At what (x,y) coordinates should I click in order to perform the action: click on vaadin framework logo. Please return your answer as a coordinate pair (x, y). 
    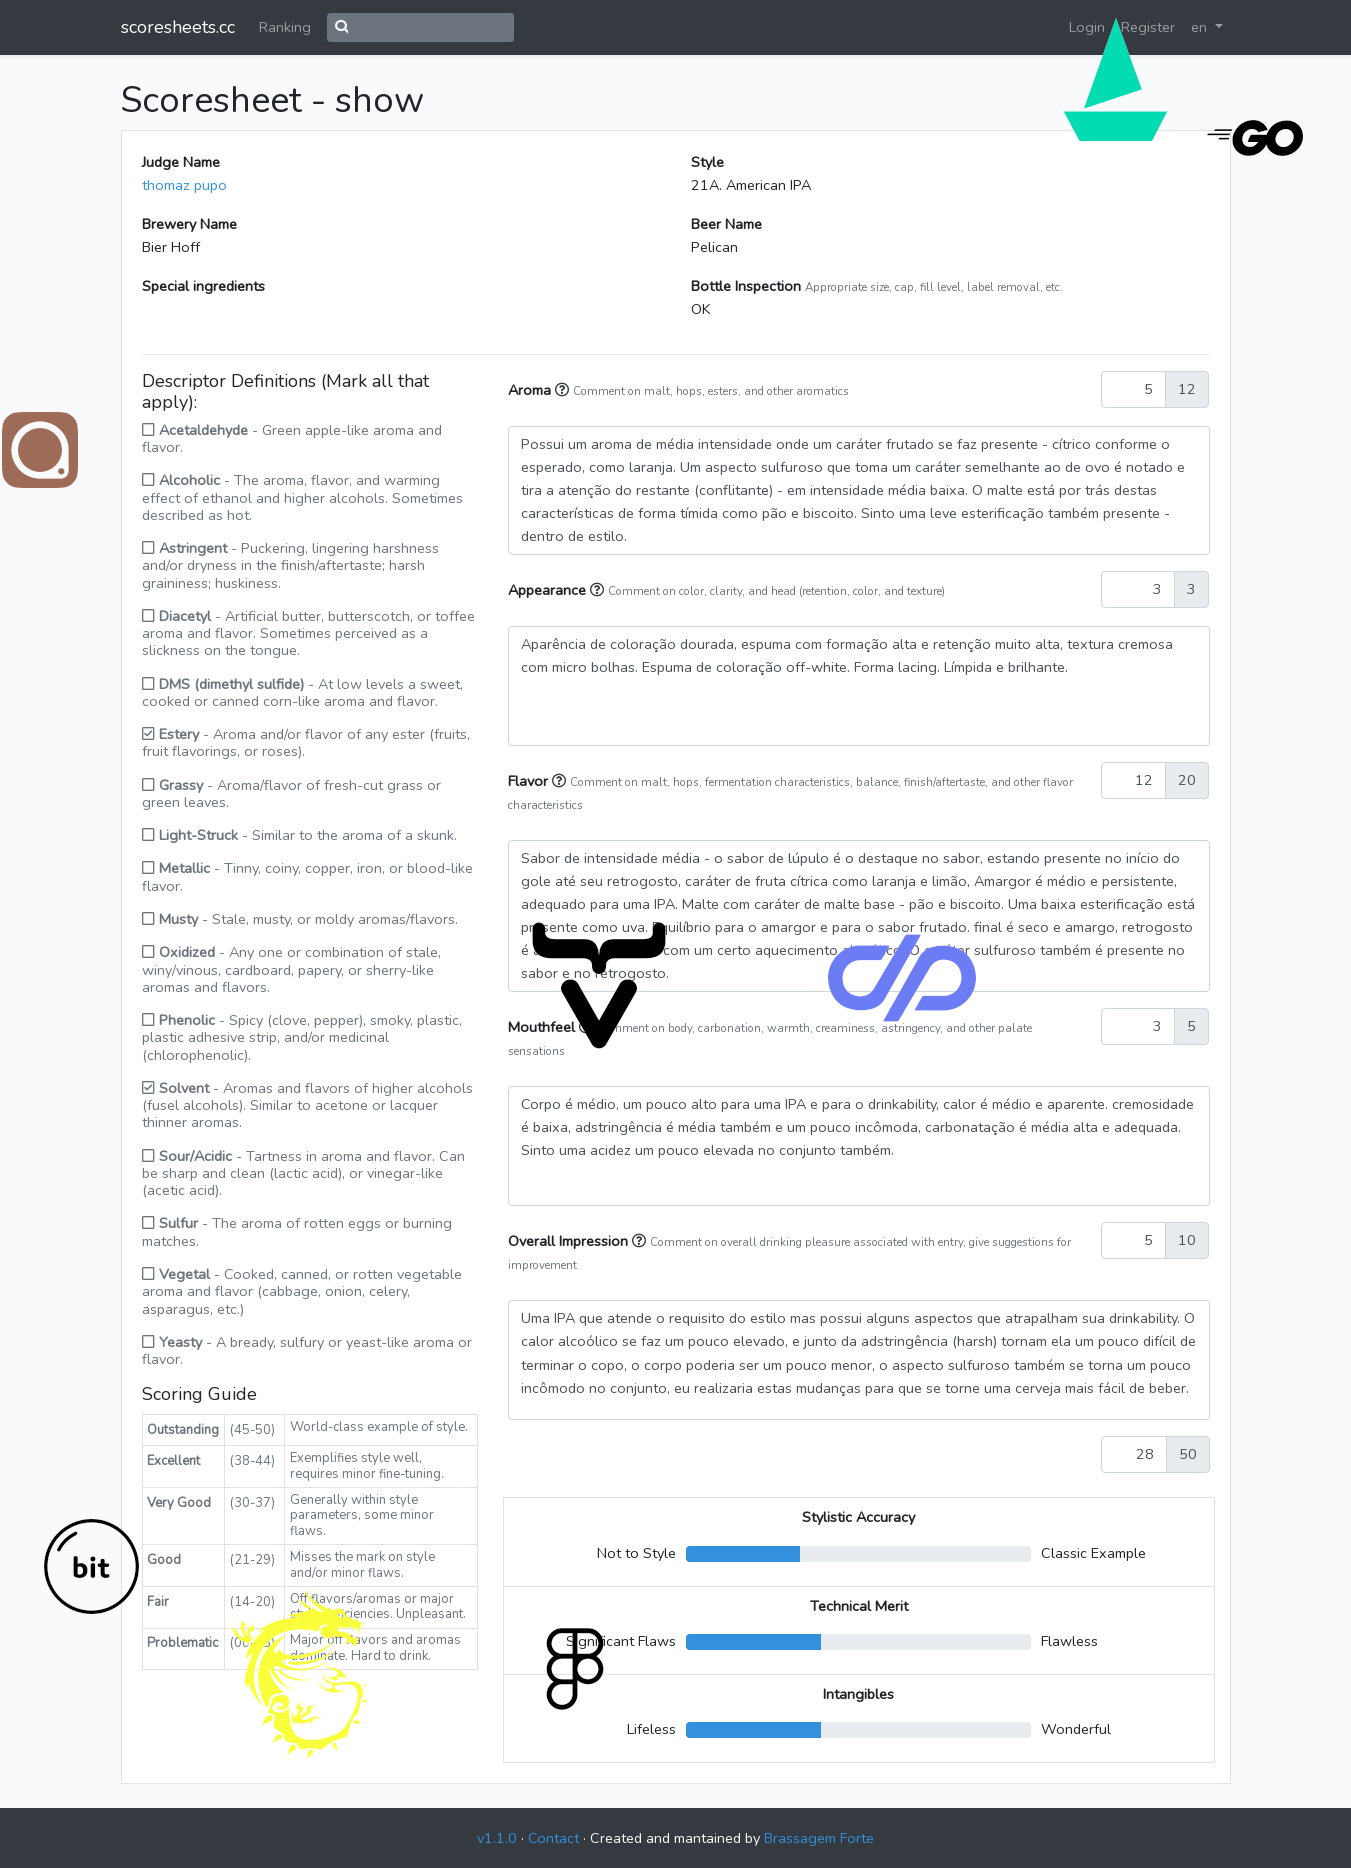
    Looking at the image, I should click on (599, 989).